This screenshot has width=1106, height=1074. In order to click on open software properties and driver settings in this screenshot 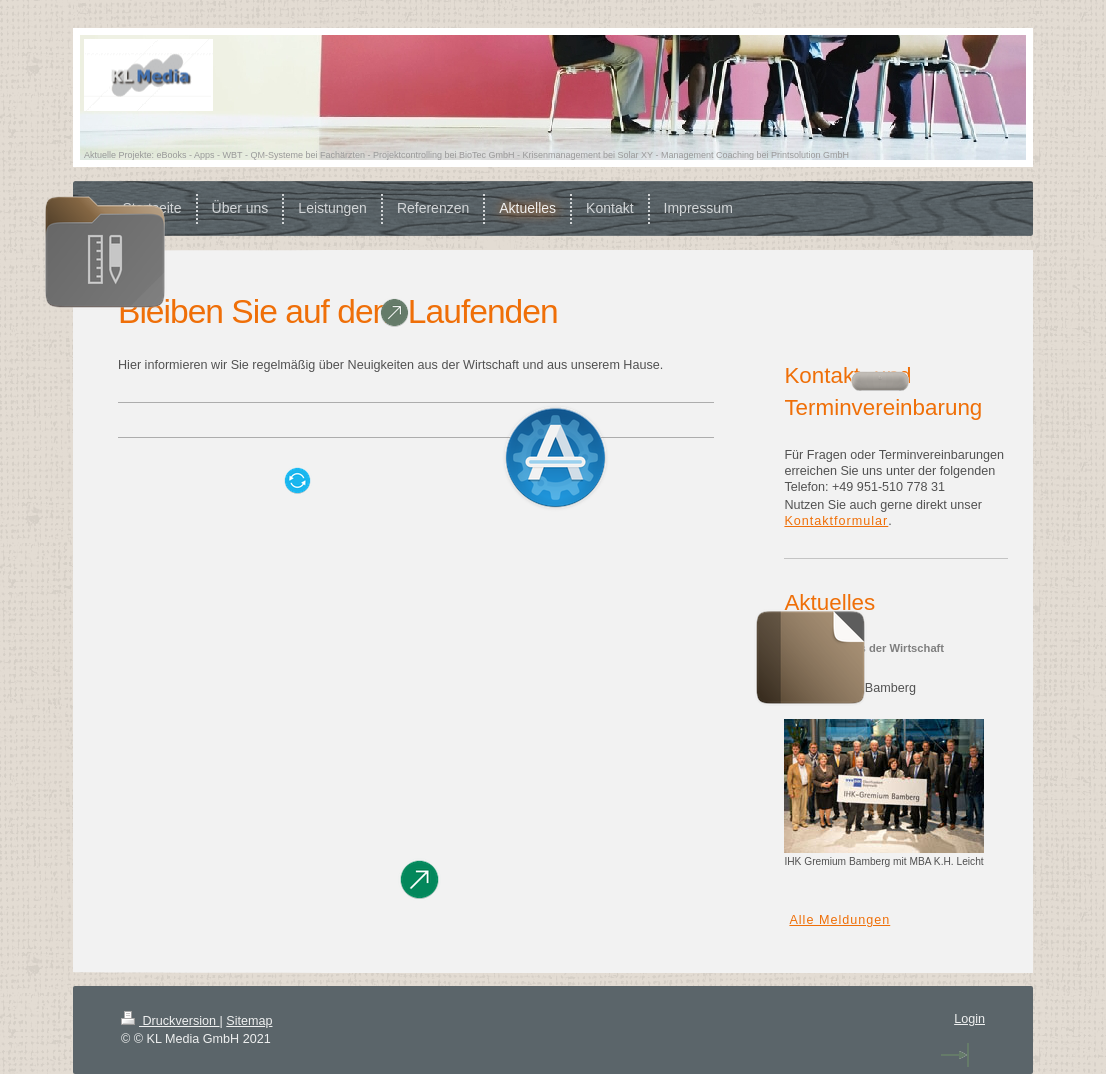, I will do `click(555, 457)`.